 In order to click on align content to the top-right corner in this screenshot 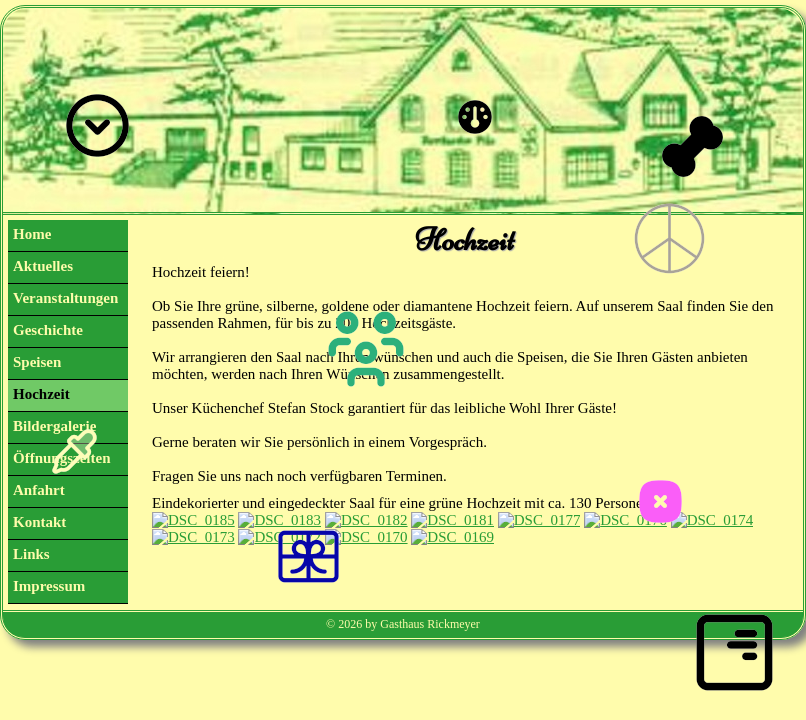, I will do `click(734, 652)`.